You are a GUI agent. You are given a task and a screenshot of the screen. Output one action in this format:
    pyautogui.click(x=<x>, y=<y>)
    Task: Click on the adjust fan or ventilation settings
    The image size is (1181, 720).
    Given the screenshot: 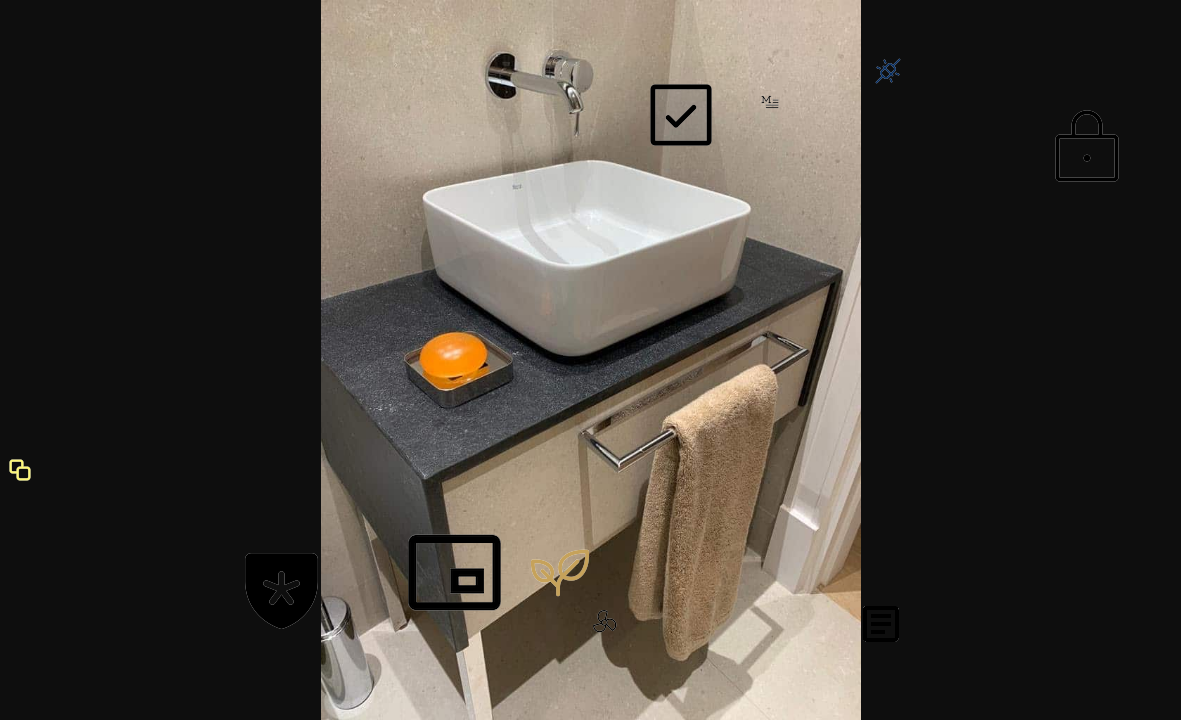 What is the action you would take?
    pyautogui.click(x=604, y=622)
    